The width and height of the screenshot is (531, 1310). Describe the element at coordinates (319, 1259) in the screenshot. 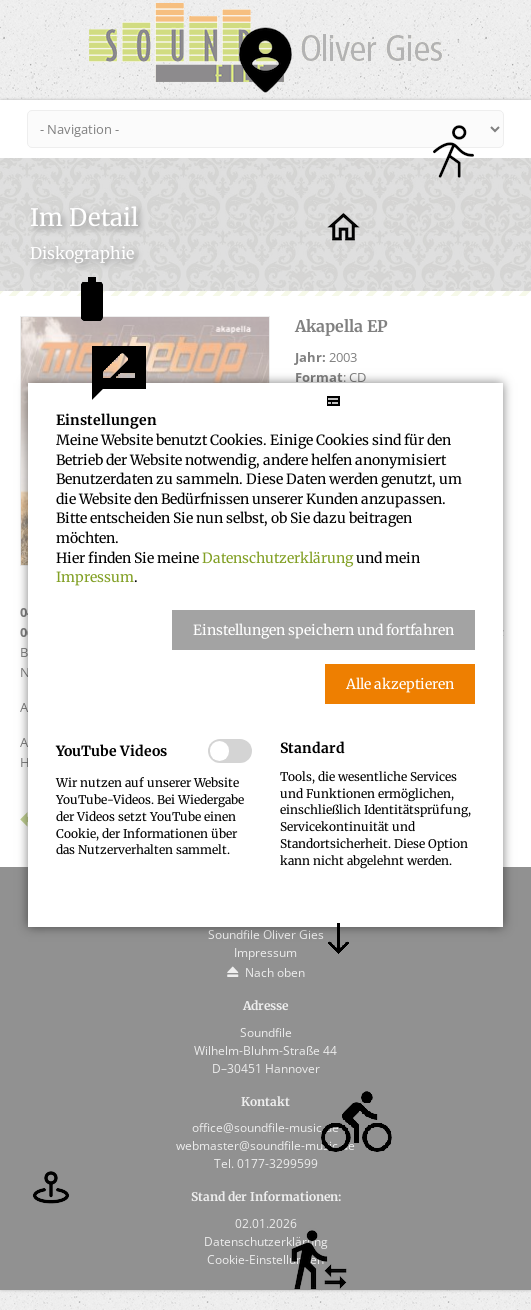

I see `transfer between transit lines at this station` at that location.